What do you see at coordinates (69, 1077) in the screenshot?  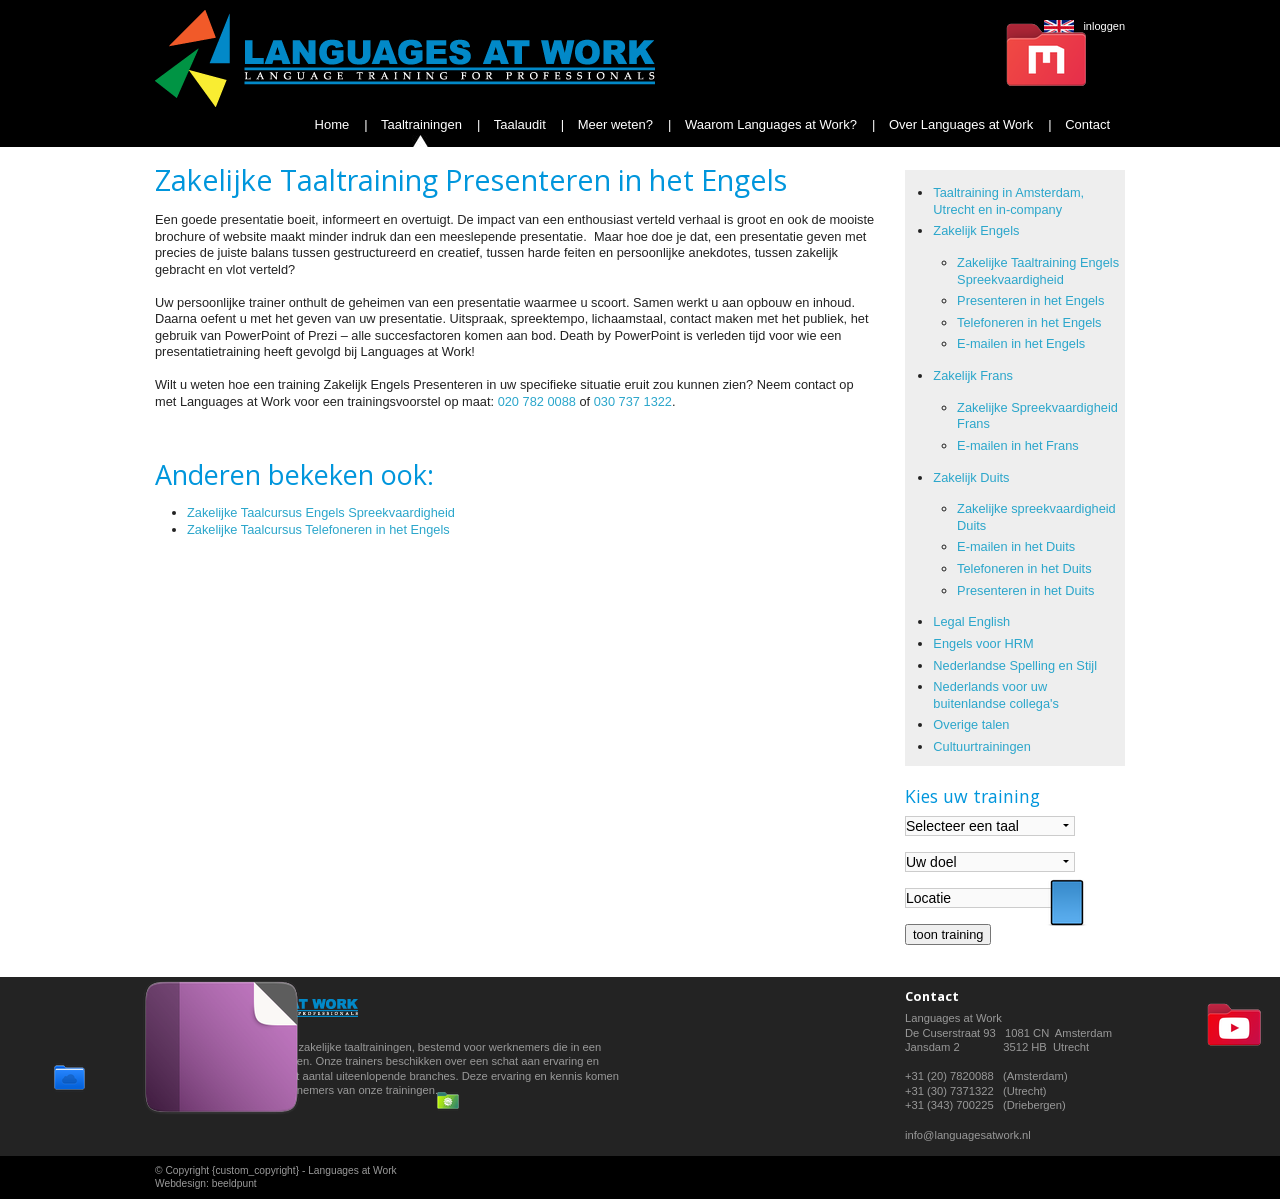 I see `access cloud-synced files and folders` at bounding box center [69, 1077].